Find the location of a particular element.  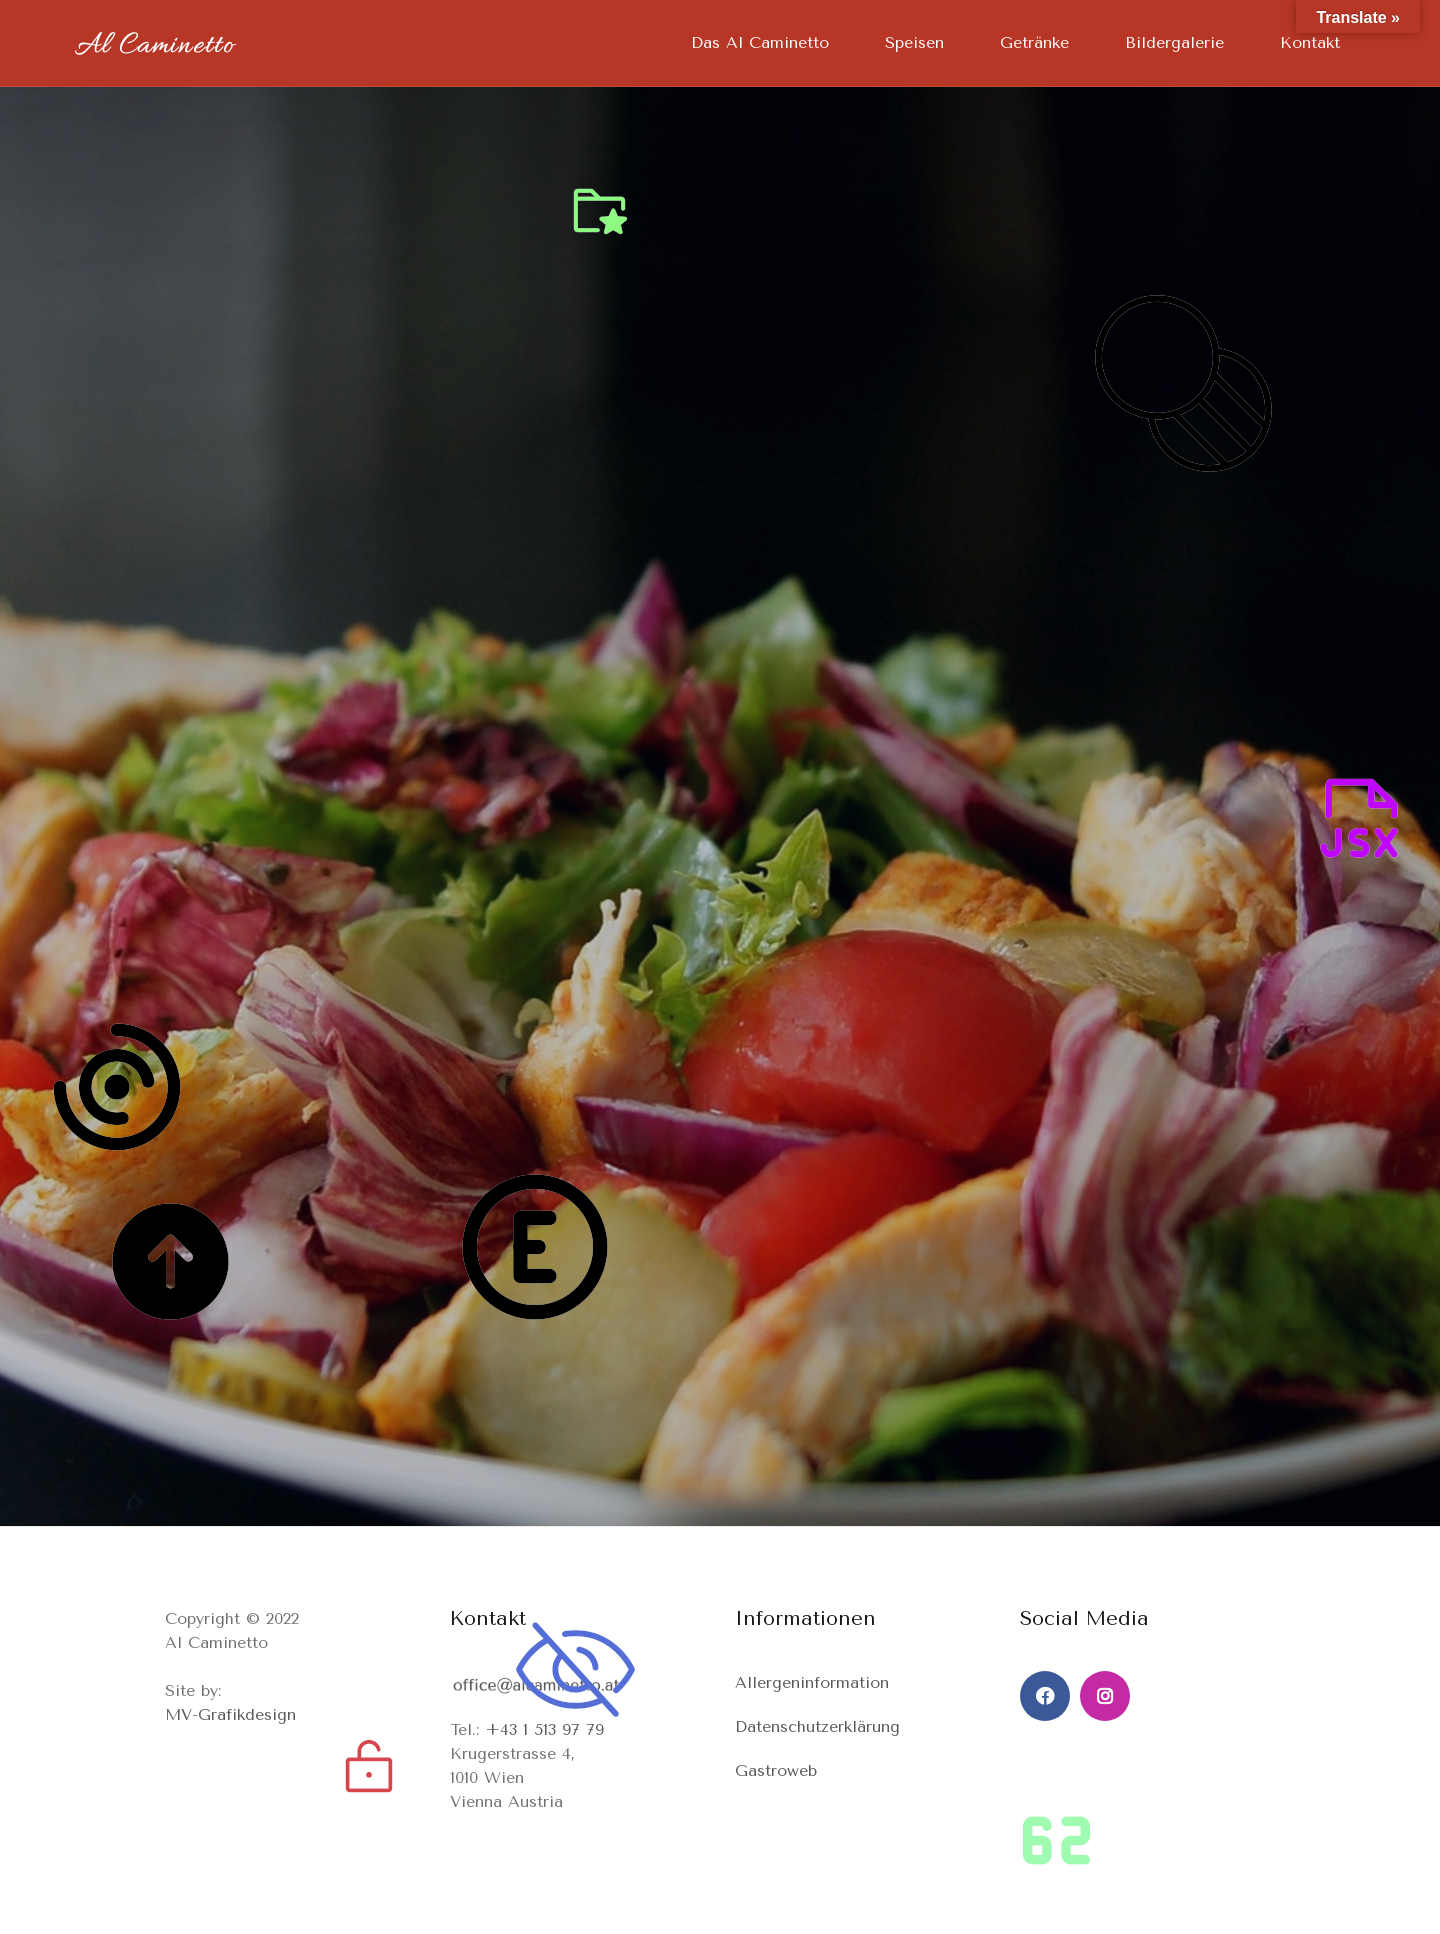

hide password or sensitive content is located at coordinates (575, 1669).